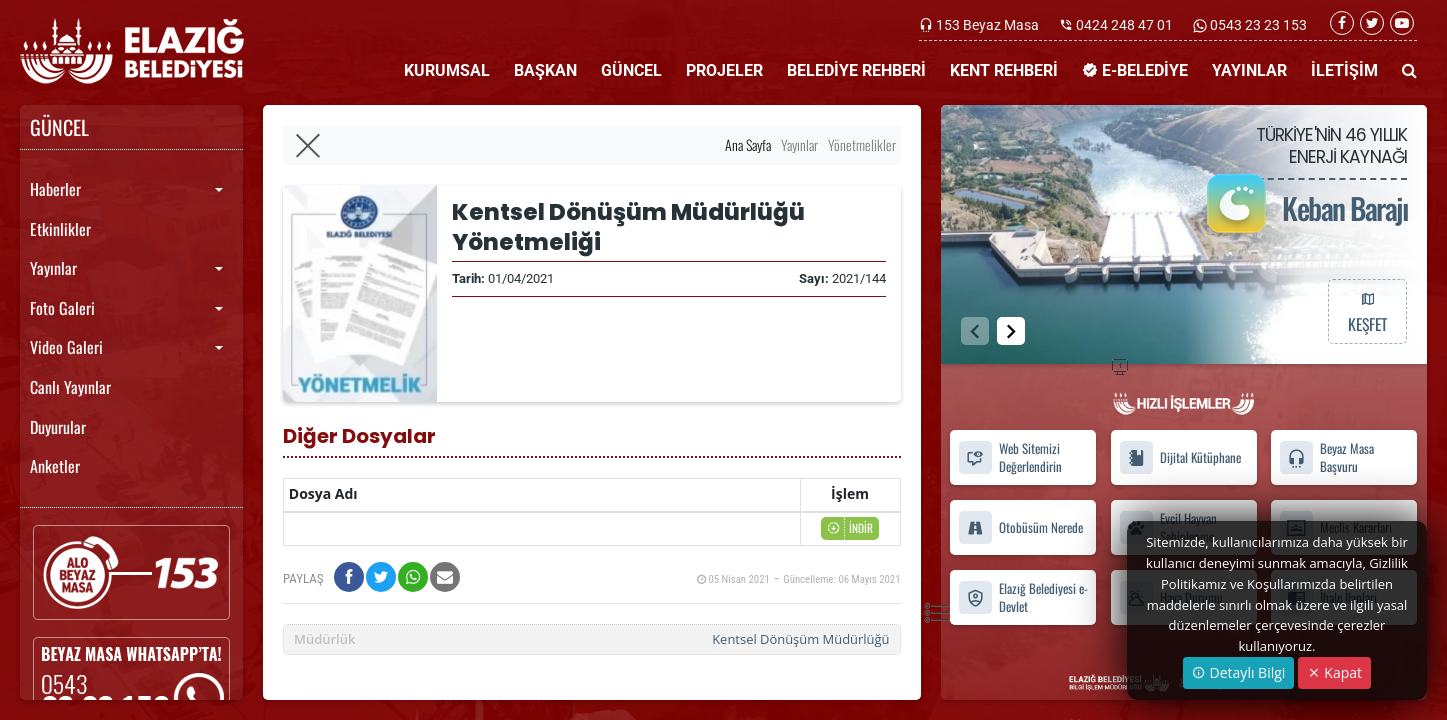 Image resolution: width=1447 pixels, height=720 pixels. Describe the element at coordinates (937, 612) in the screenshot. I see `view task list or to-do items` at that location.